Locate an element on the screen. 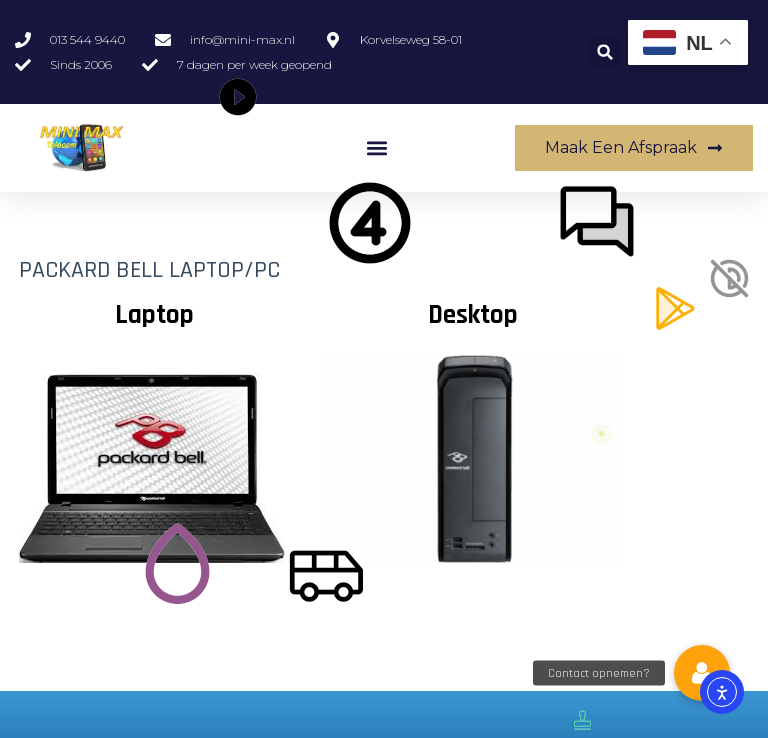  play media or video content is located at coordinates (238, 97).